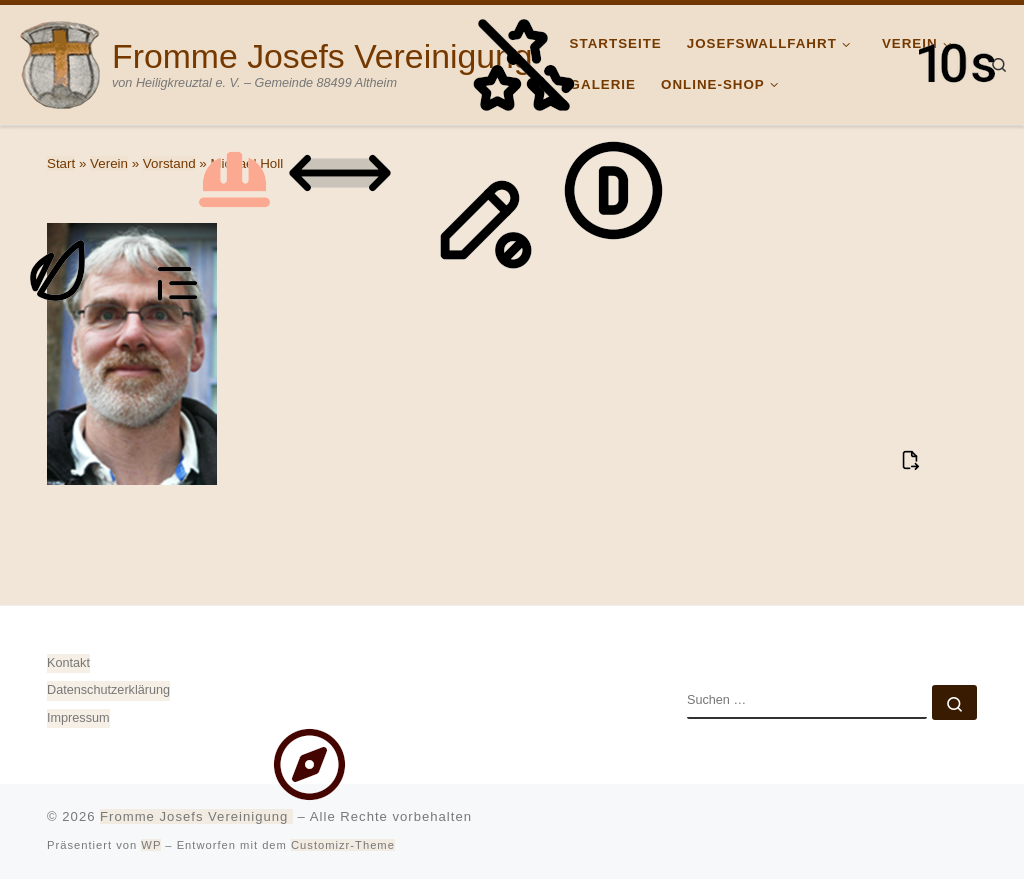  I want to click on resize element horizontally, so click(340, 173).